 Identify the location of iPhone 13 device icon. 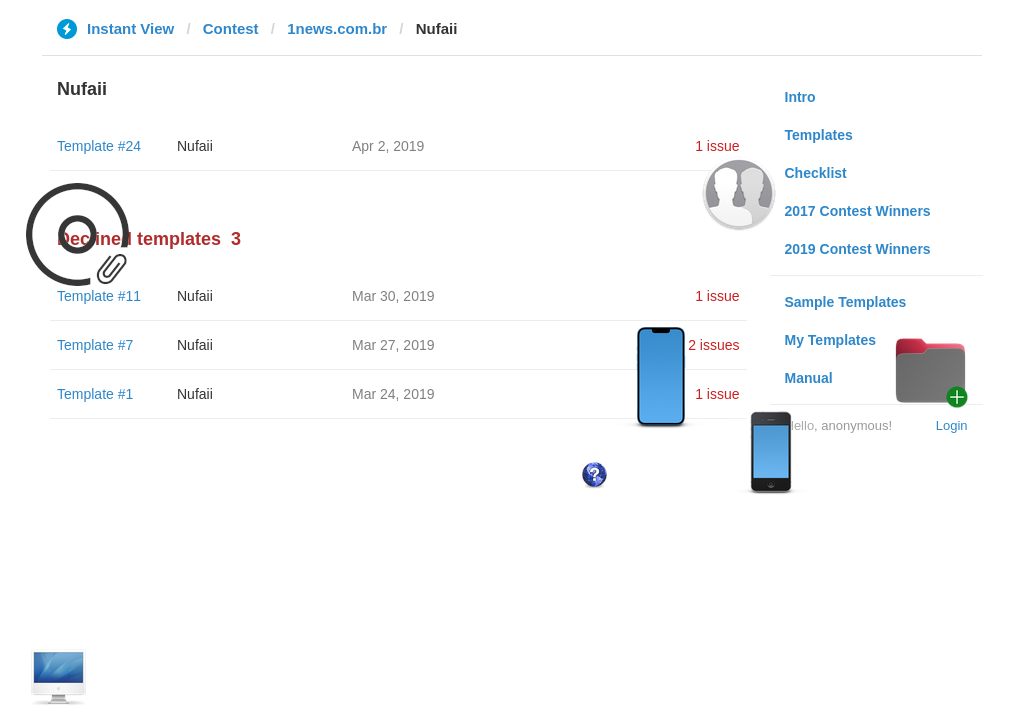
(661, 378).